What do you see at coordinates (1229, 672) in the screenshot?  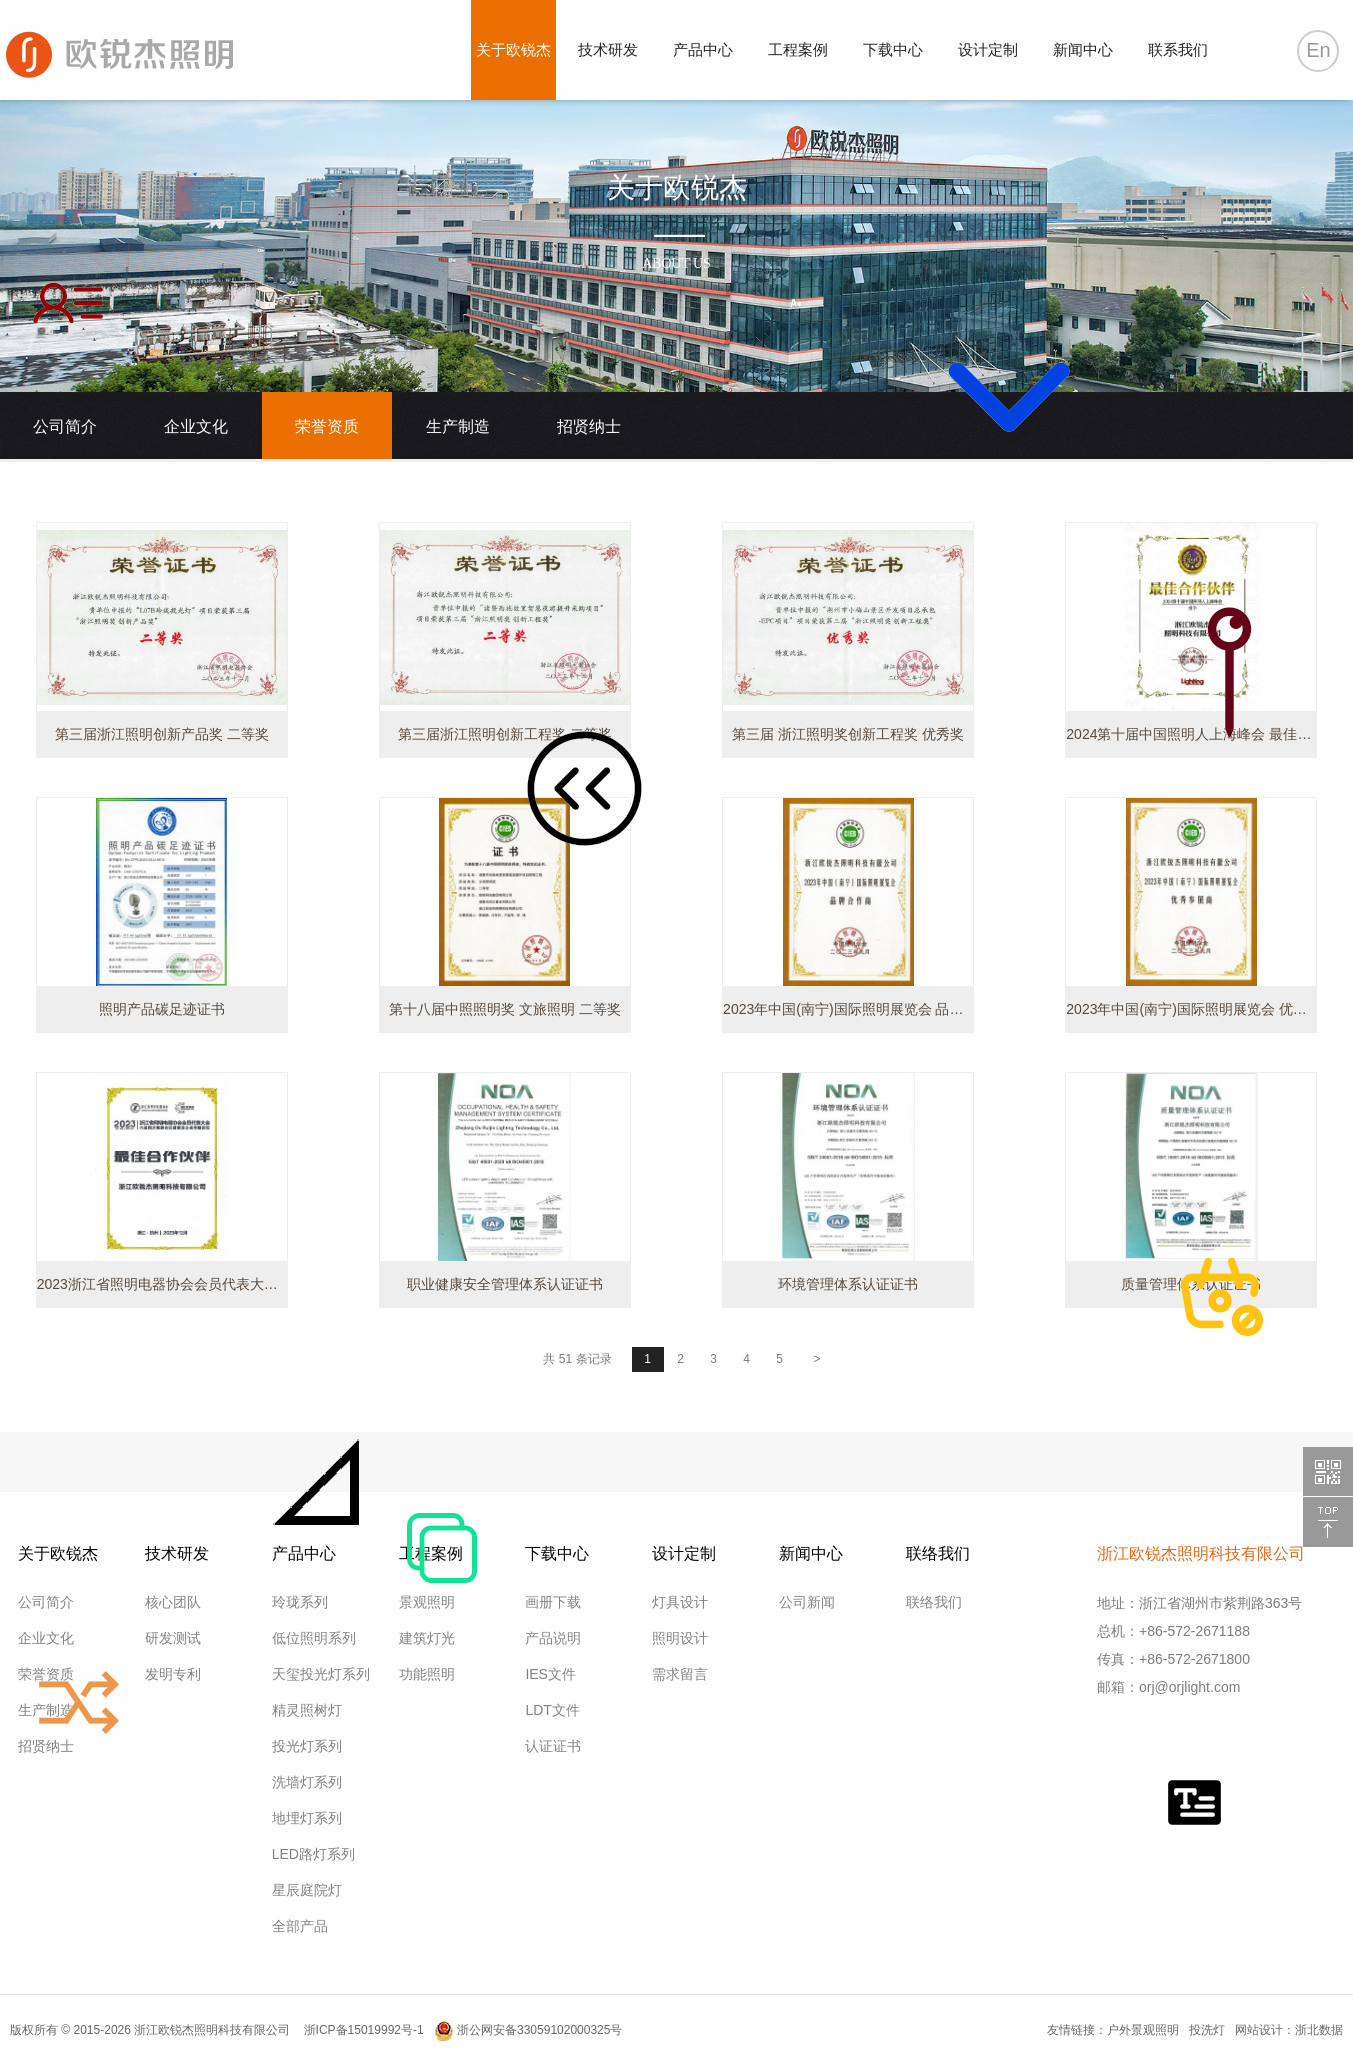 I see `pin a location on the map` at bounding box center [1229, 672].